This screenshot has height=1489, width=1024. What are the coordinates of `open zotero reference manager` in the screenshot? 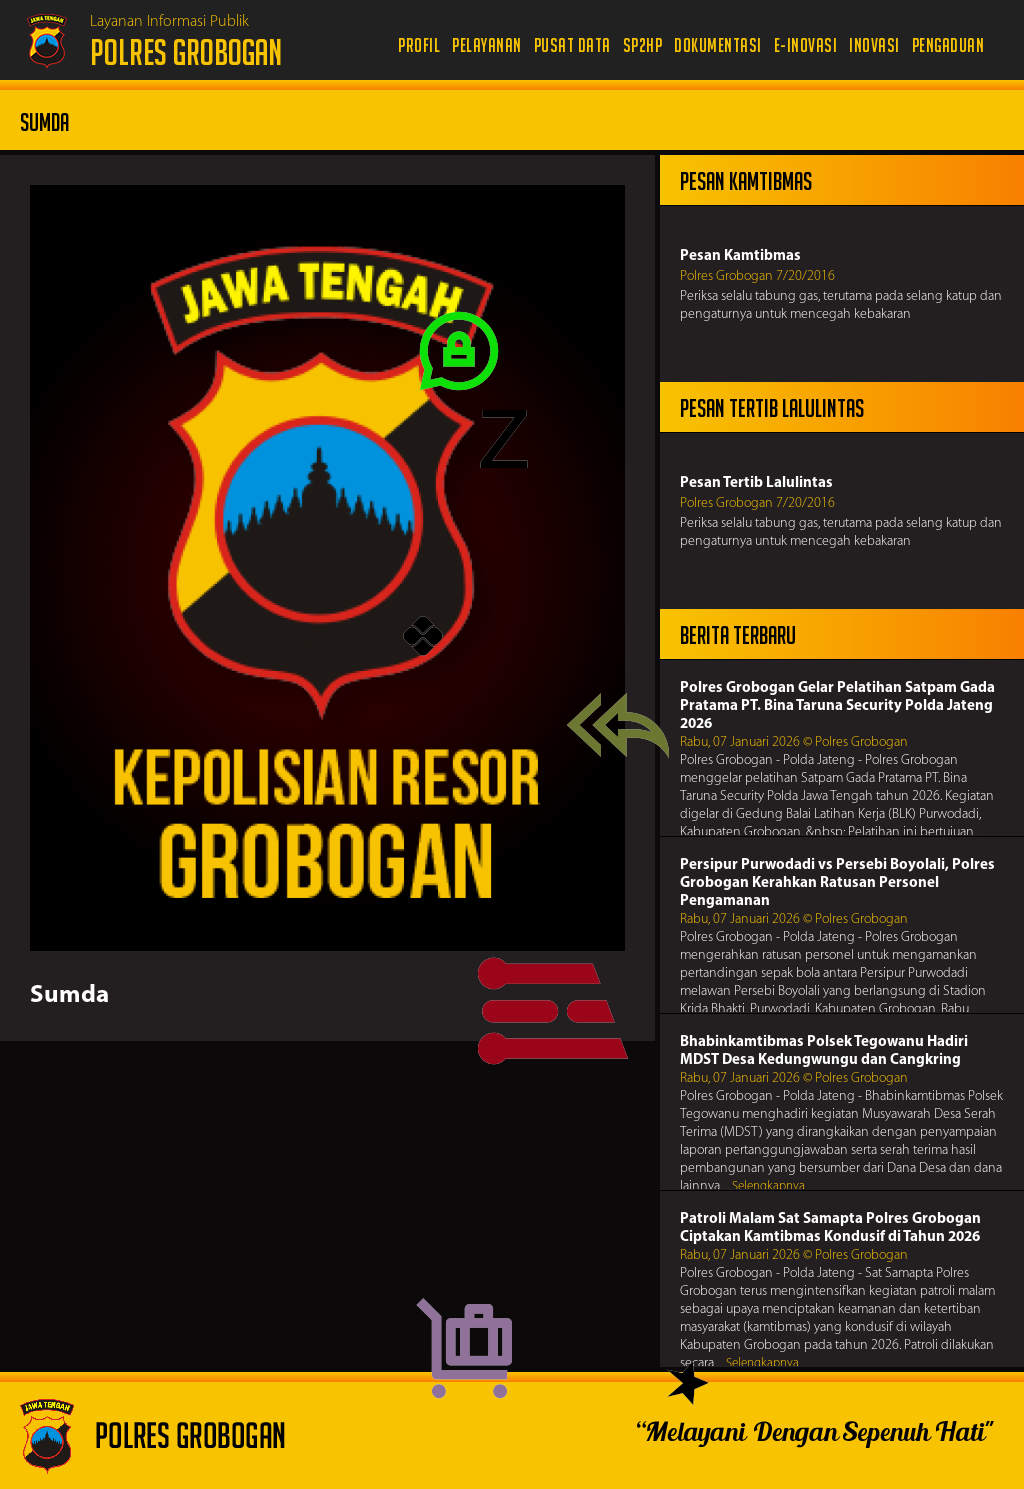 It's located at (504, 439).